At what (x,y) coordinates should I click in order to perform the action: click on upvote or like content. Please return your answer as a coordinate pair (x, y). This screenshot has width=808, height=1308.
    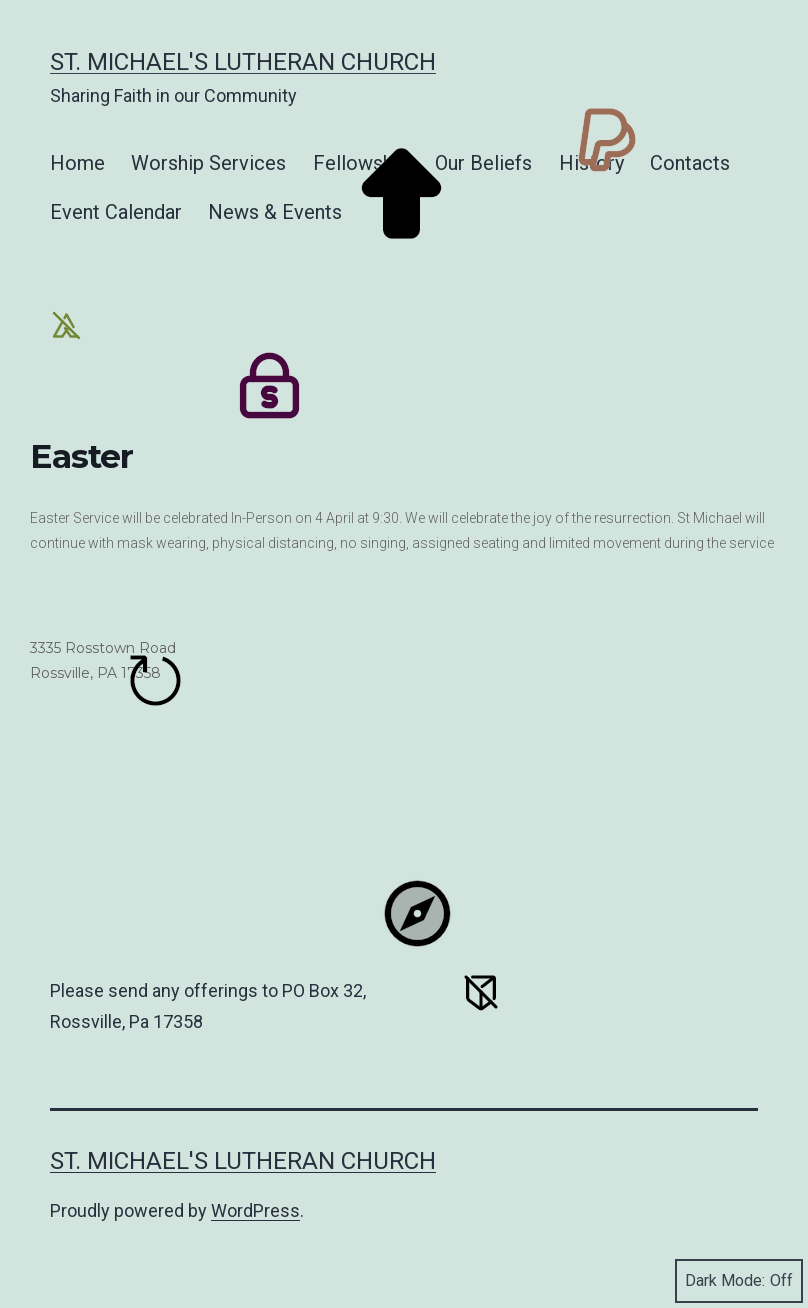
    Looking at the image, I should click on (401, 192).